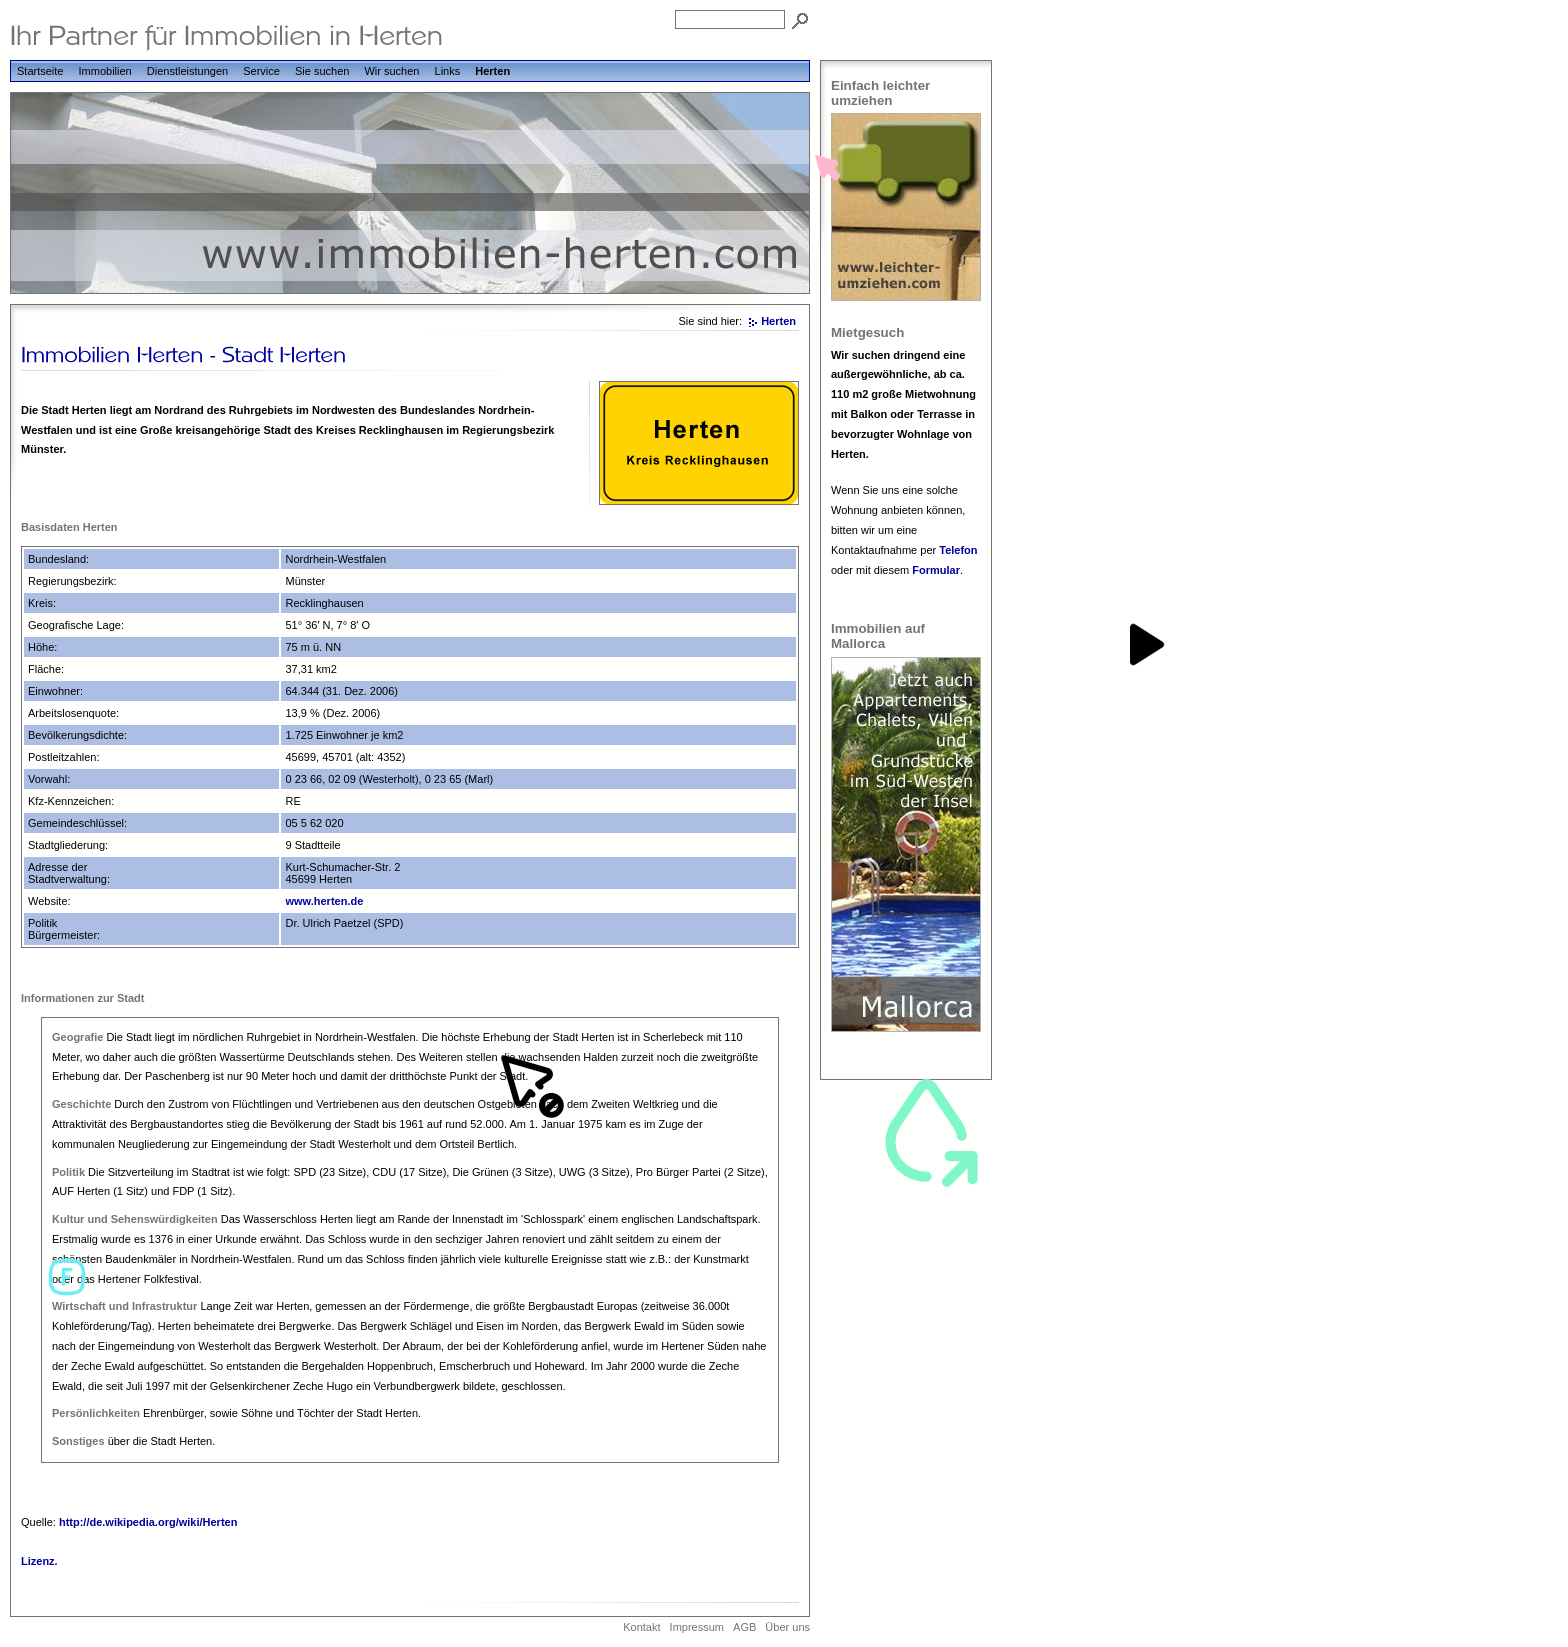  I want to click on share water usage or hydration data, so click(926, 1130).